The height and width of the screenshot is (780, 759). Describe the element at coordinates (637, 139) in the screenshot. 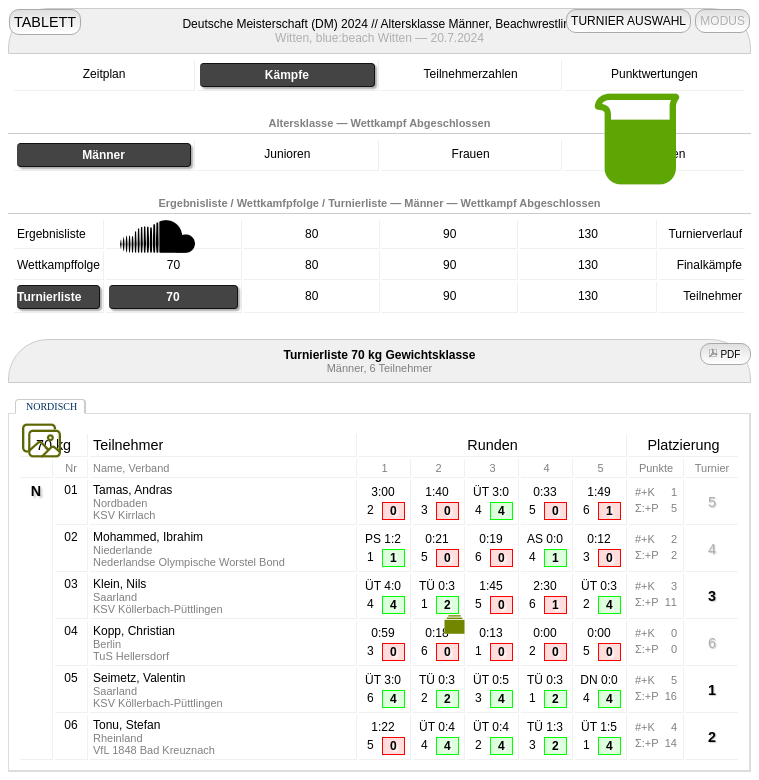

I see `access experimental or beta features` at that location.